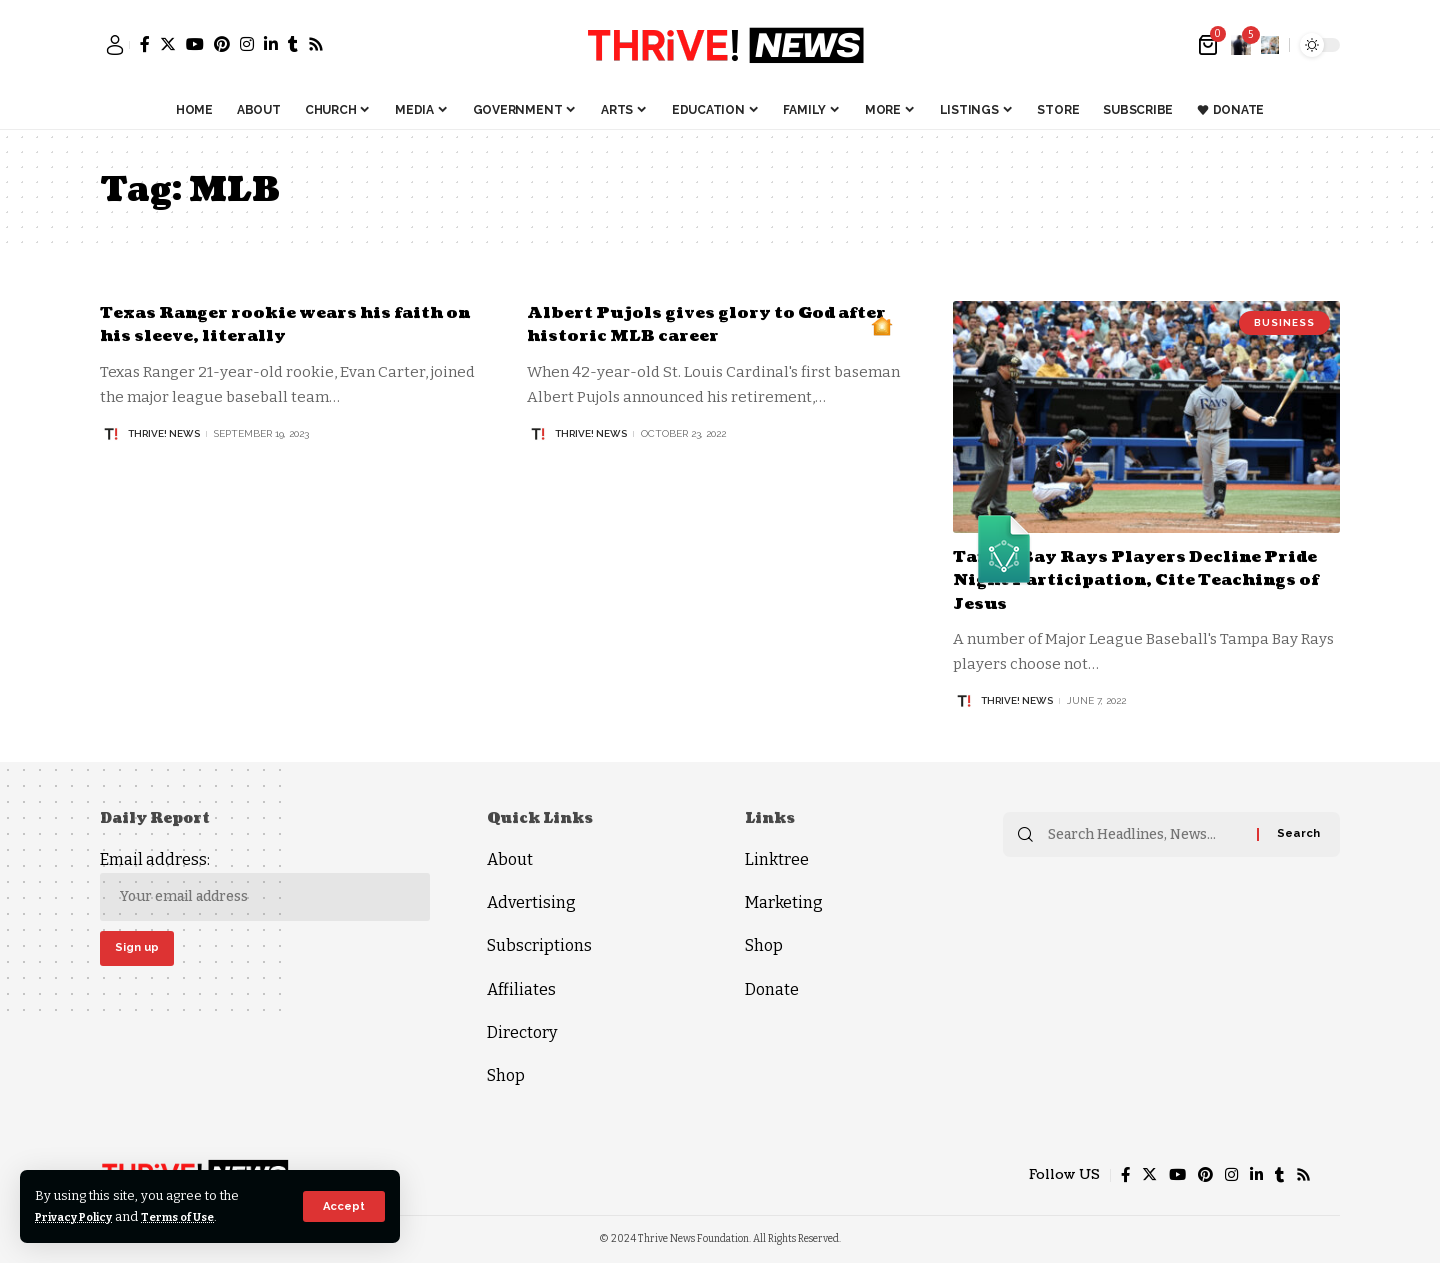  What do you see at coordinates (1004, 549) in the screenshot?
I see `a vector graphics file` at bounding box center [1004, 549].